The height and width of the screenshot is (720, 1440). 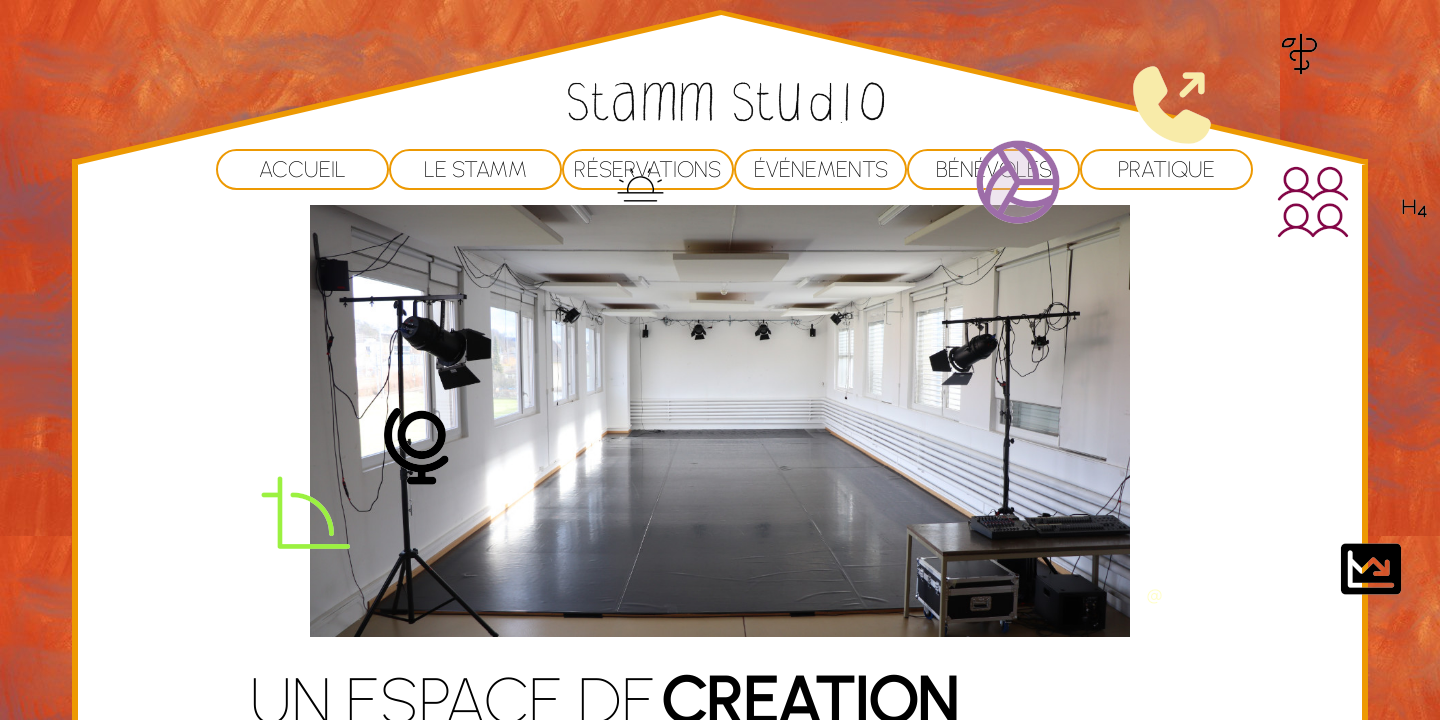 I want to click on view all team members, so click(x=1313, y=202).